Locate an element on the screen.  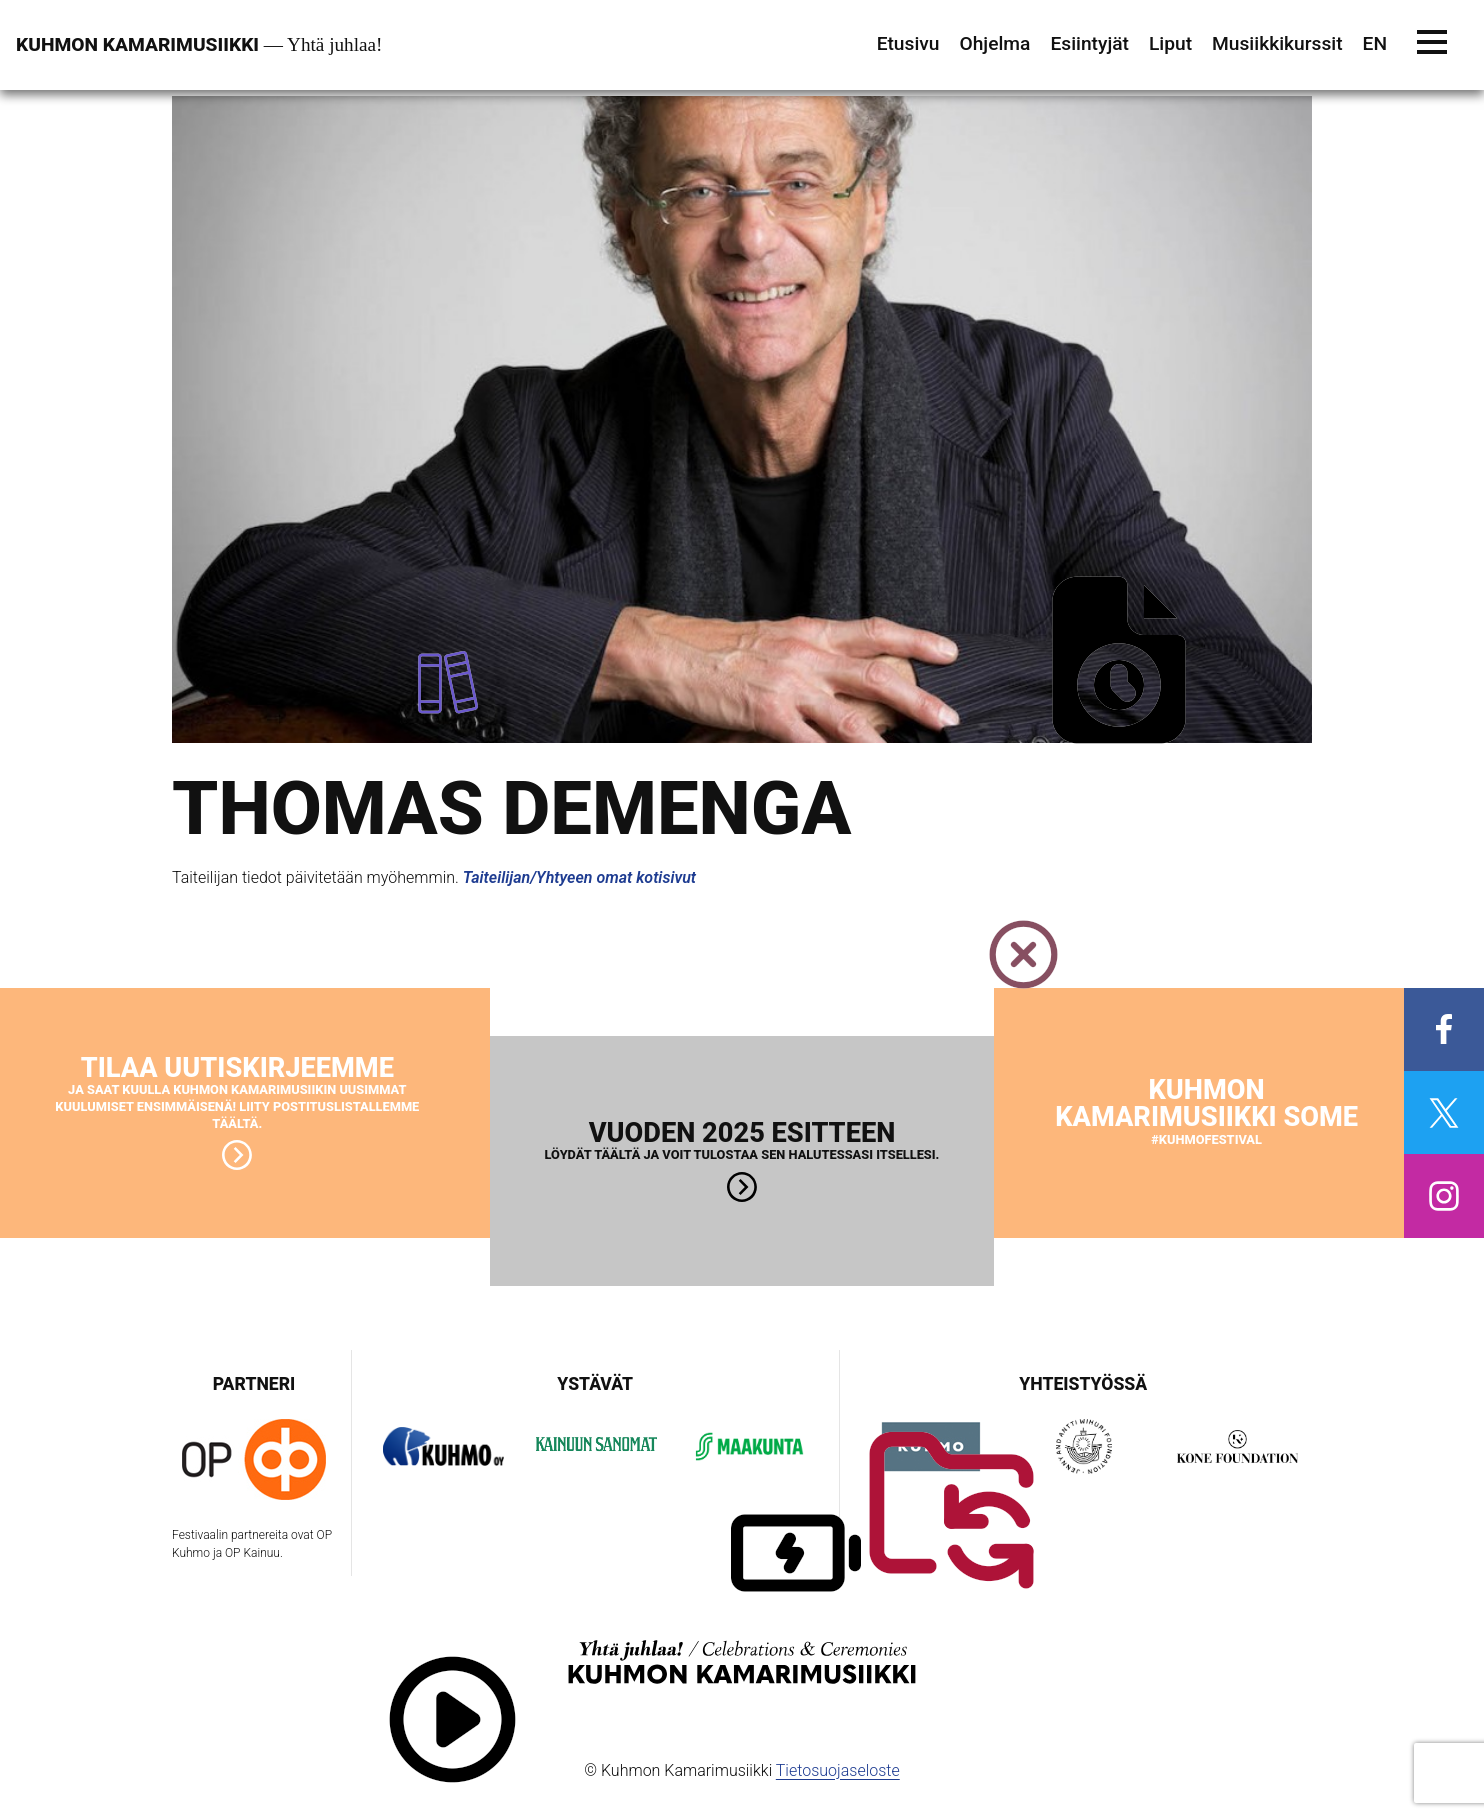
access your library or book collection is located at coordinates (445, 683).